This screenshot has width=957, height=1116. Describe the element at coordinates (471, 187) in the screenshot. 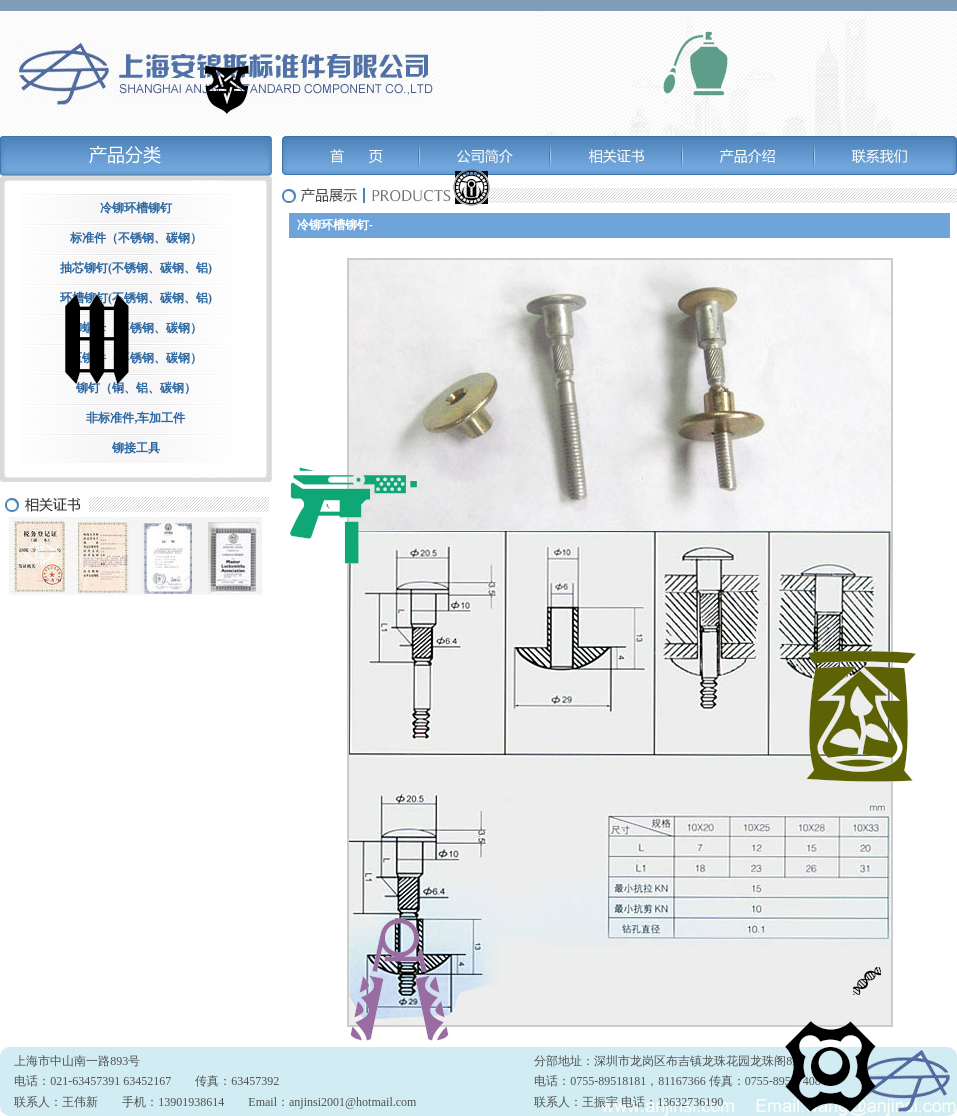

I see `access game avatar or player profile` at that location.